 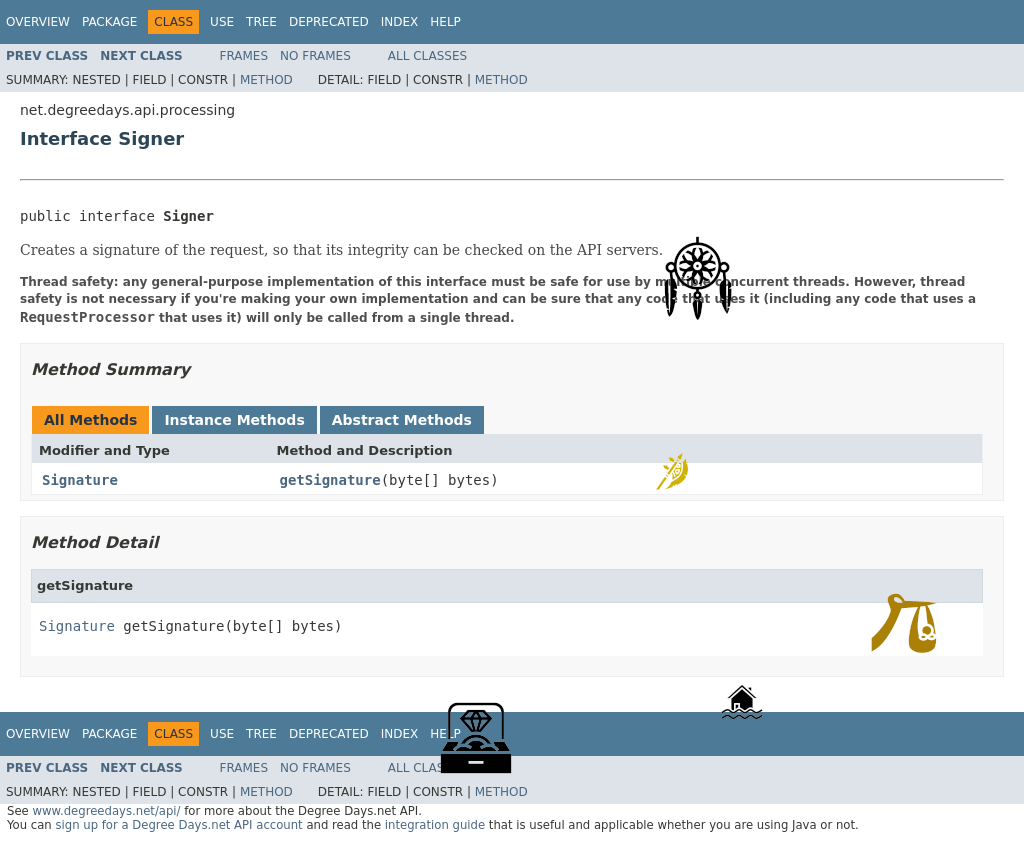 What do you see at coordinates (476, 738) in the screenshot?
I see `view jewelry or engagement ring item` at bounding box center [476, 738].